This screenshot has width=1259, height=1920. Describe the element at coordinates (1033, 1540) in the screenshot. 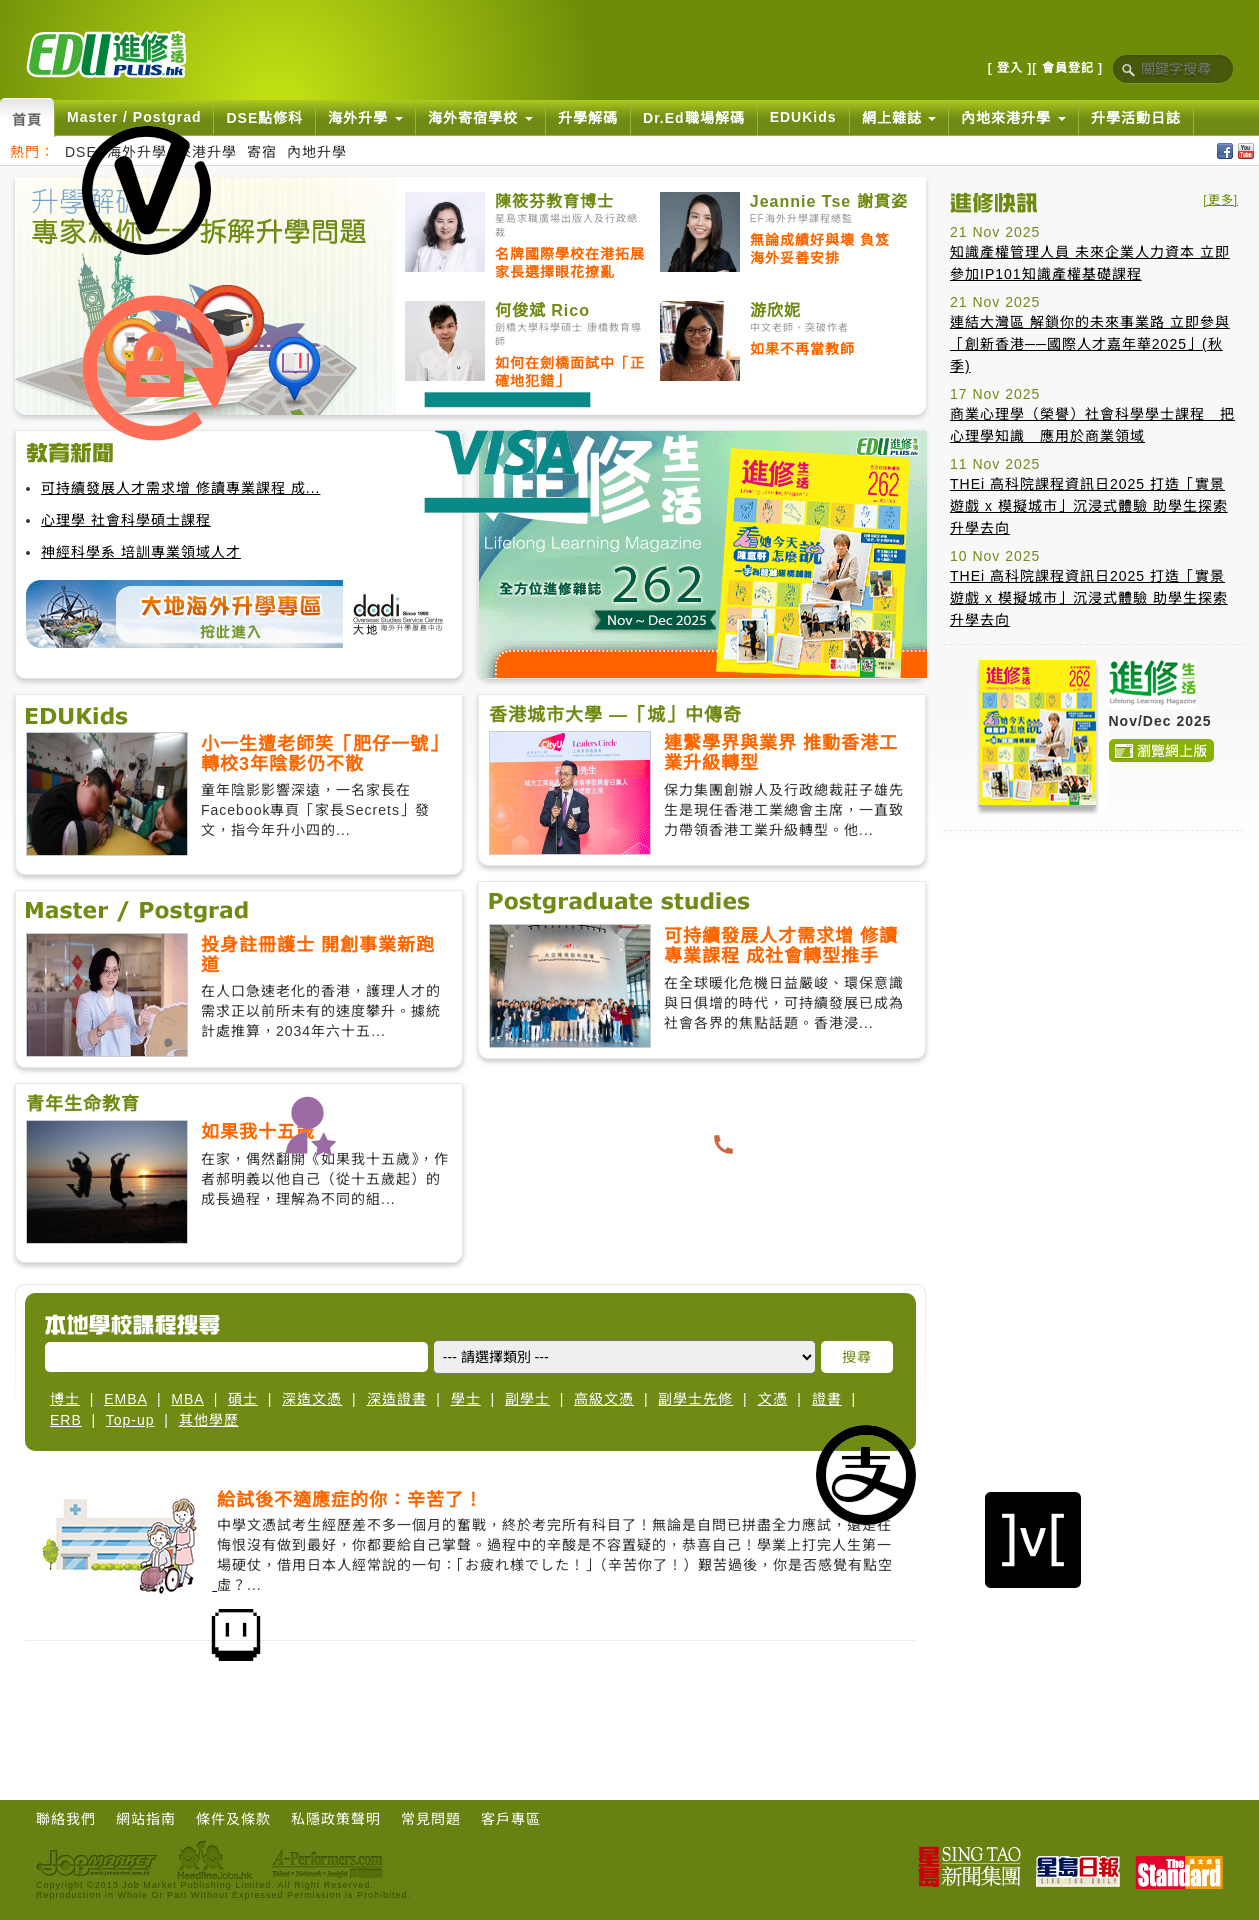

I see `MobX state management library logo` at that location.